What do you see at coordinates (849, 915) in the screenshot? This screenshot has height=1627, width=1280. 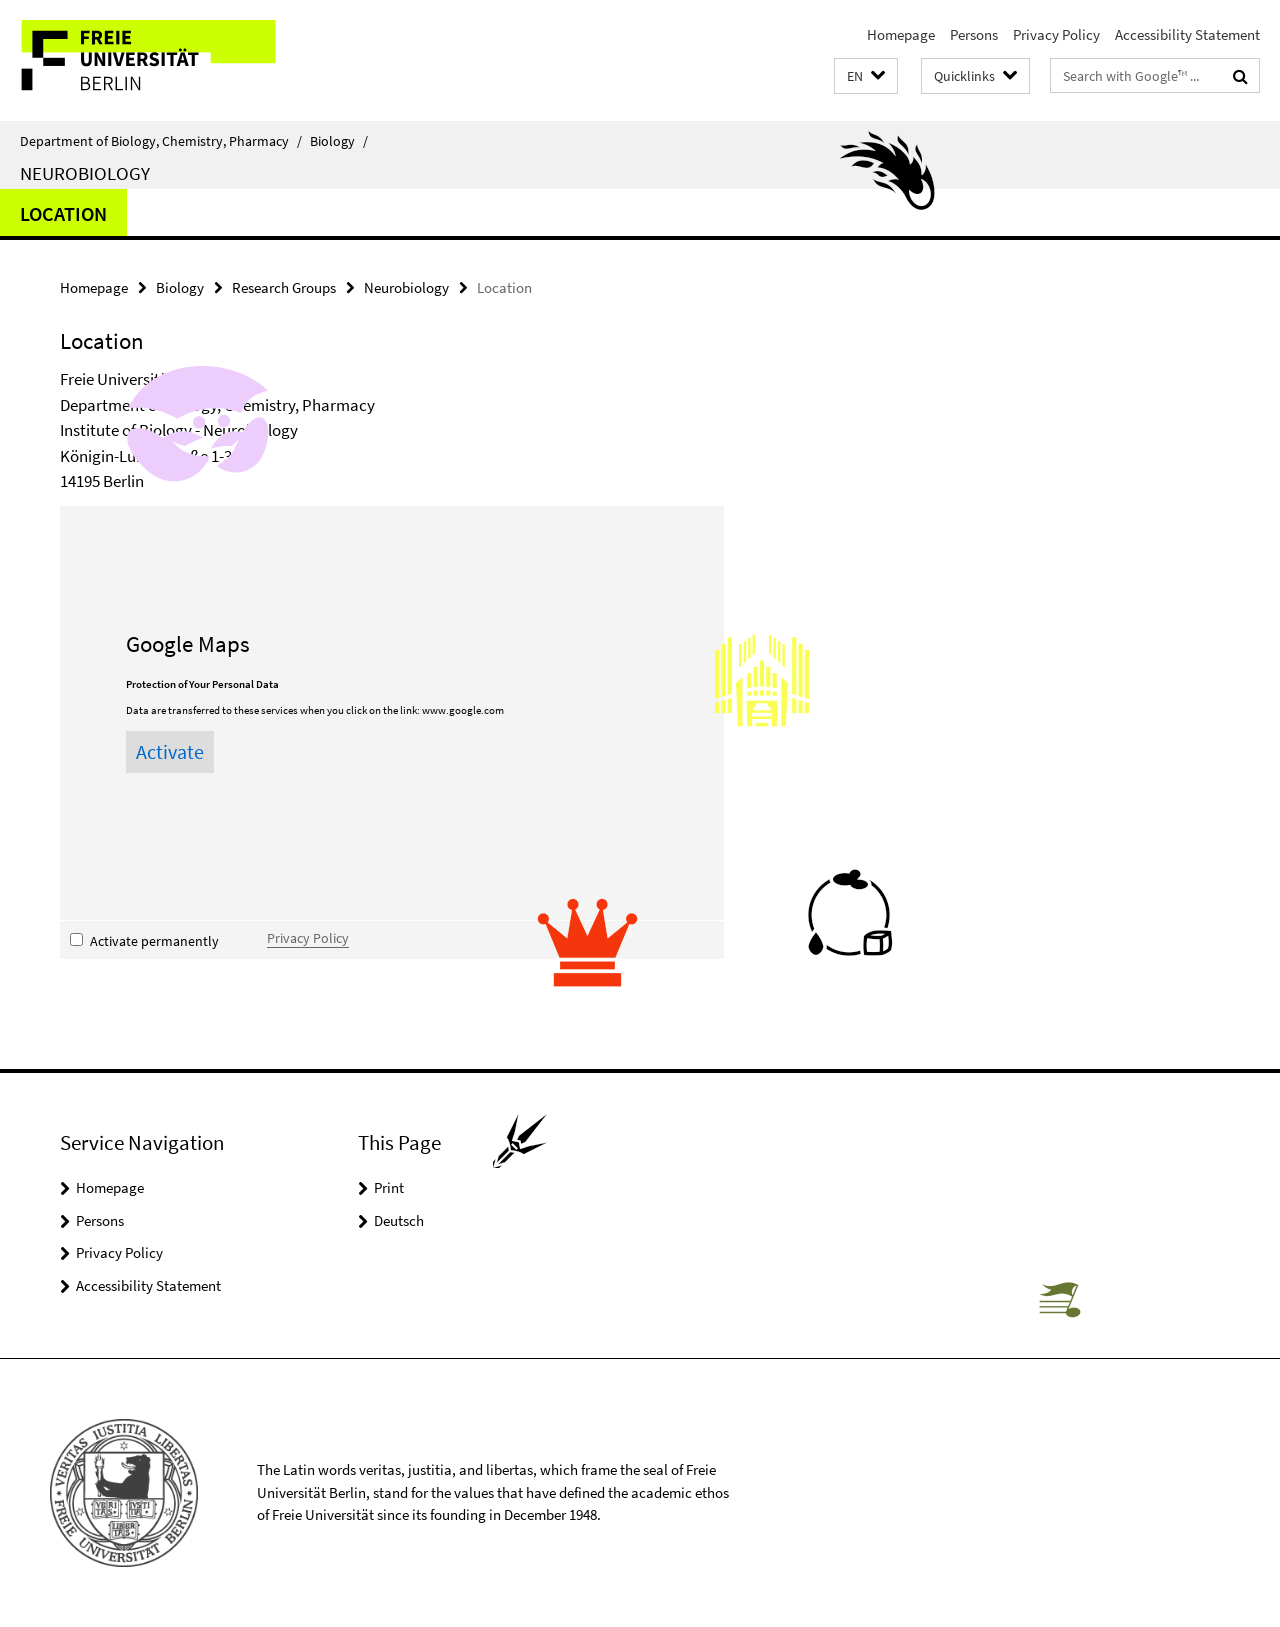 I see `view or toggle between states of matter` at bounding box center [849, 915].